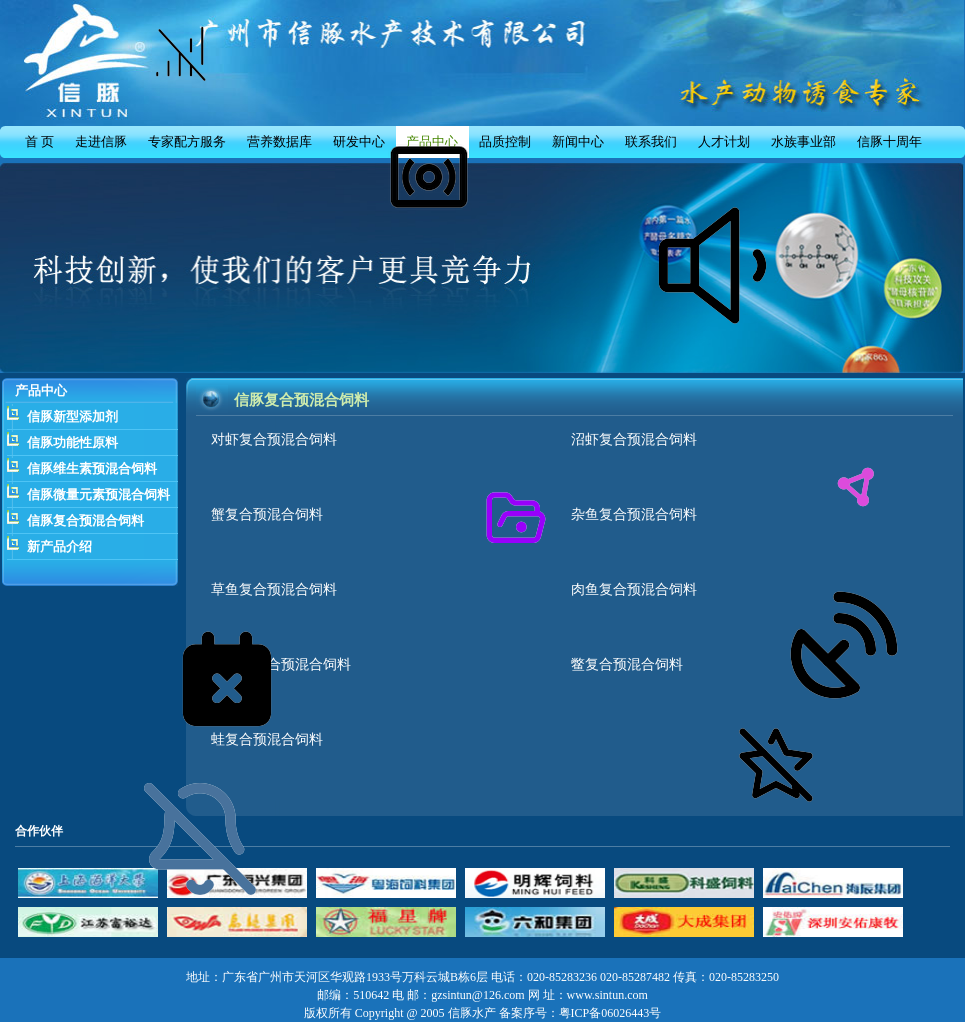  What do you see at coordinates (200, 839) in the screenshot?
I see `mute notifications` at bounding box center [200, 839].